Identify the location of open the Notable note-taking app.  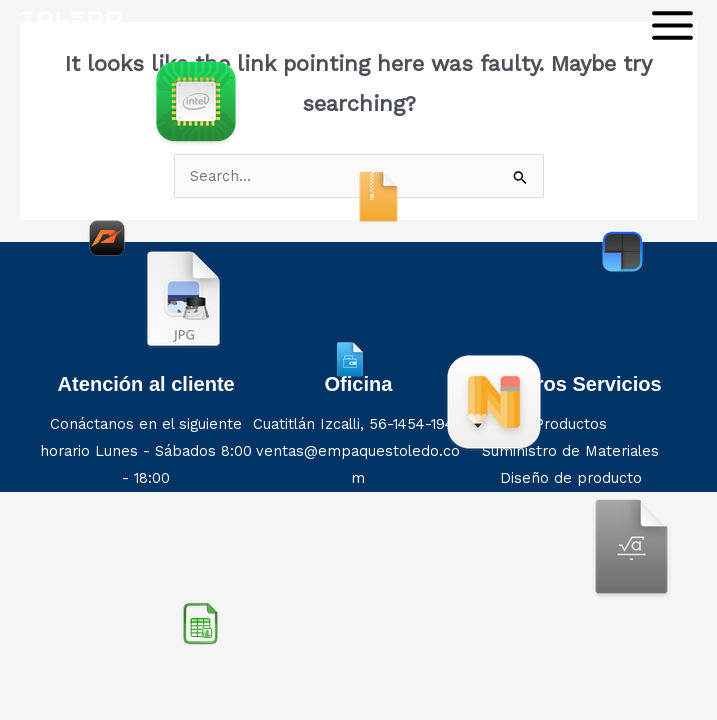
(494, 402).